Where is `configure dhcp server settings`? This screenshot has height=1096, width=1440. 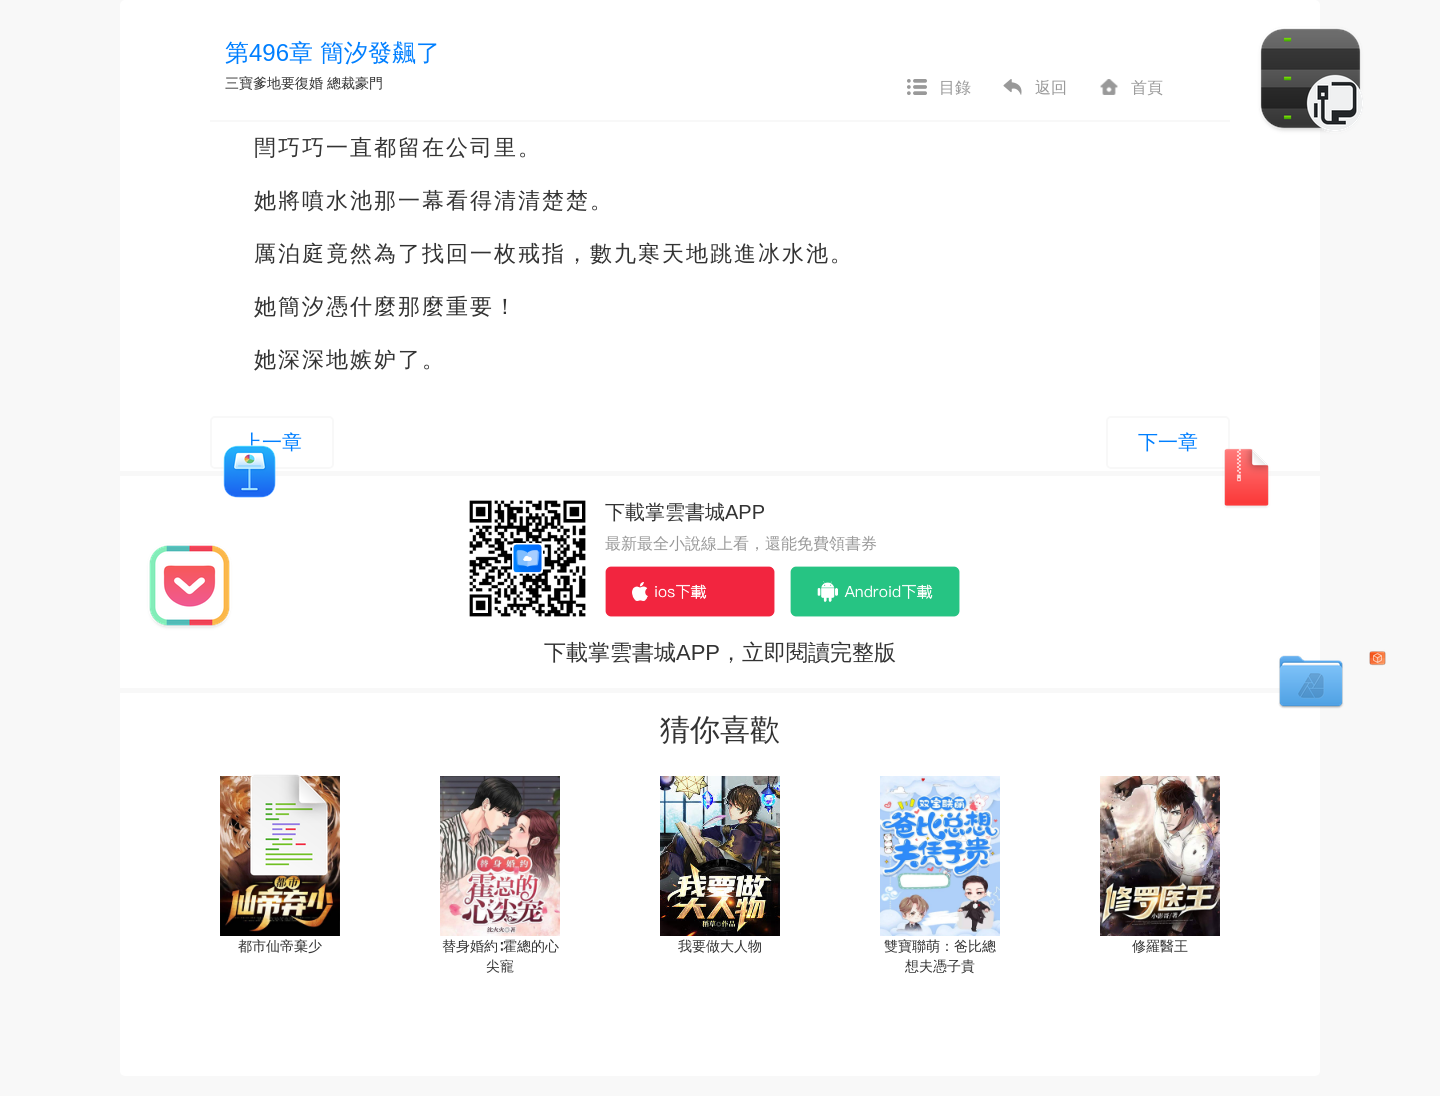
configure dhcp server settings is located at coordinates (1310, 78).